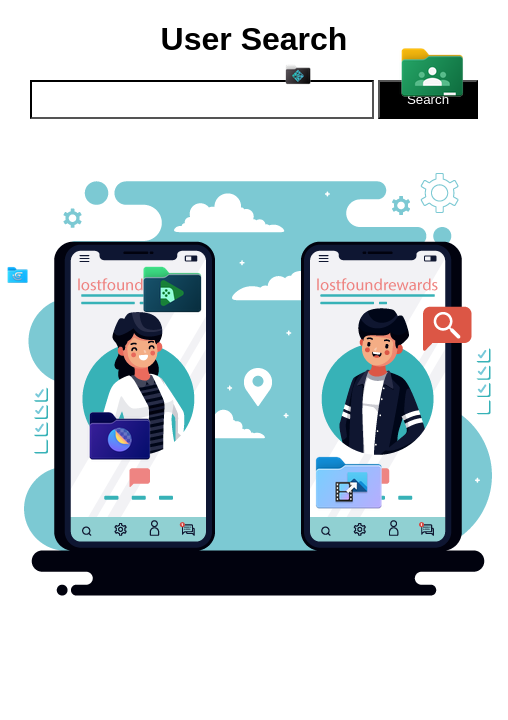  Describe the element at coordinates (348, 484) in the screenshot. I see `folder containing video to image conversion files` at that location.